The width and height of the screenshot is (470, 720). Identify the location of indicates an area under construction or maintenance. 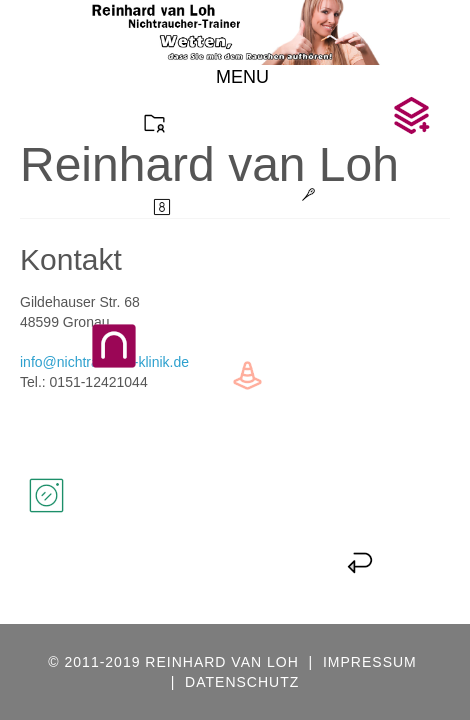
(247, 375).